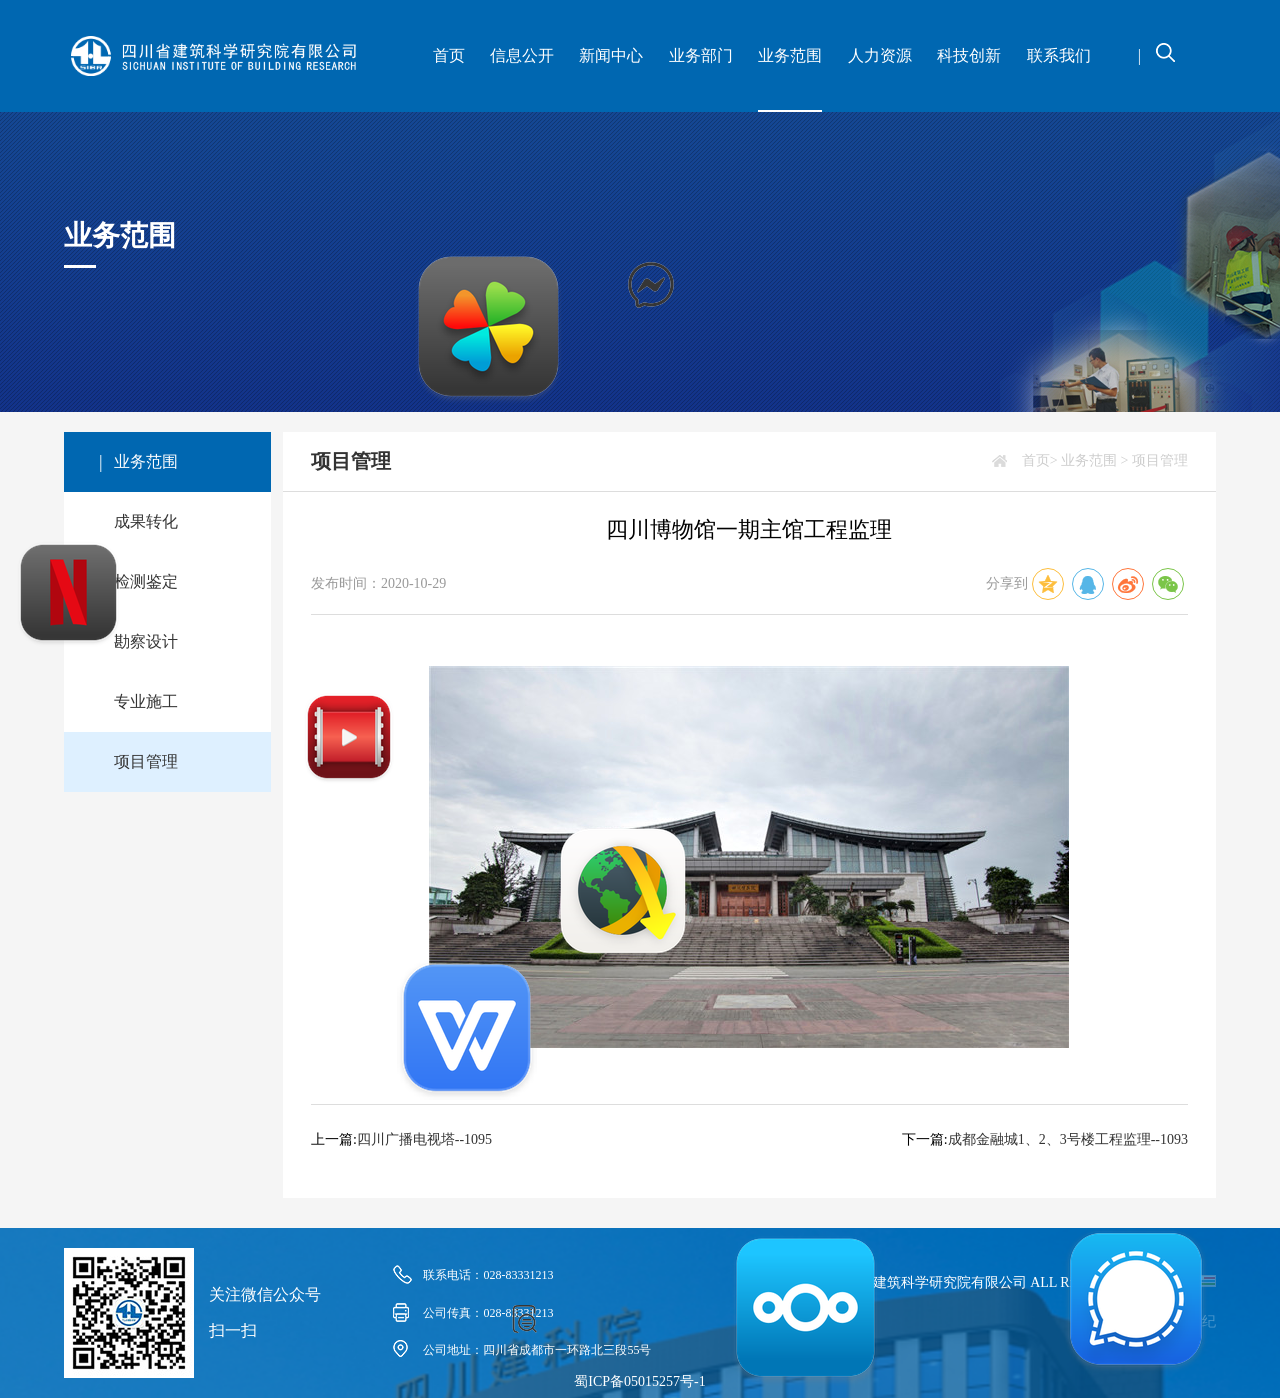  What do you see at coordinates (488, 326) in the screenshot?
I see `launch playonlinux to run windows applications` at bounding box center [488, 326].